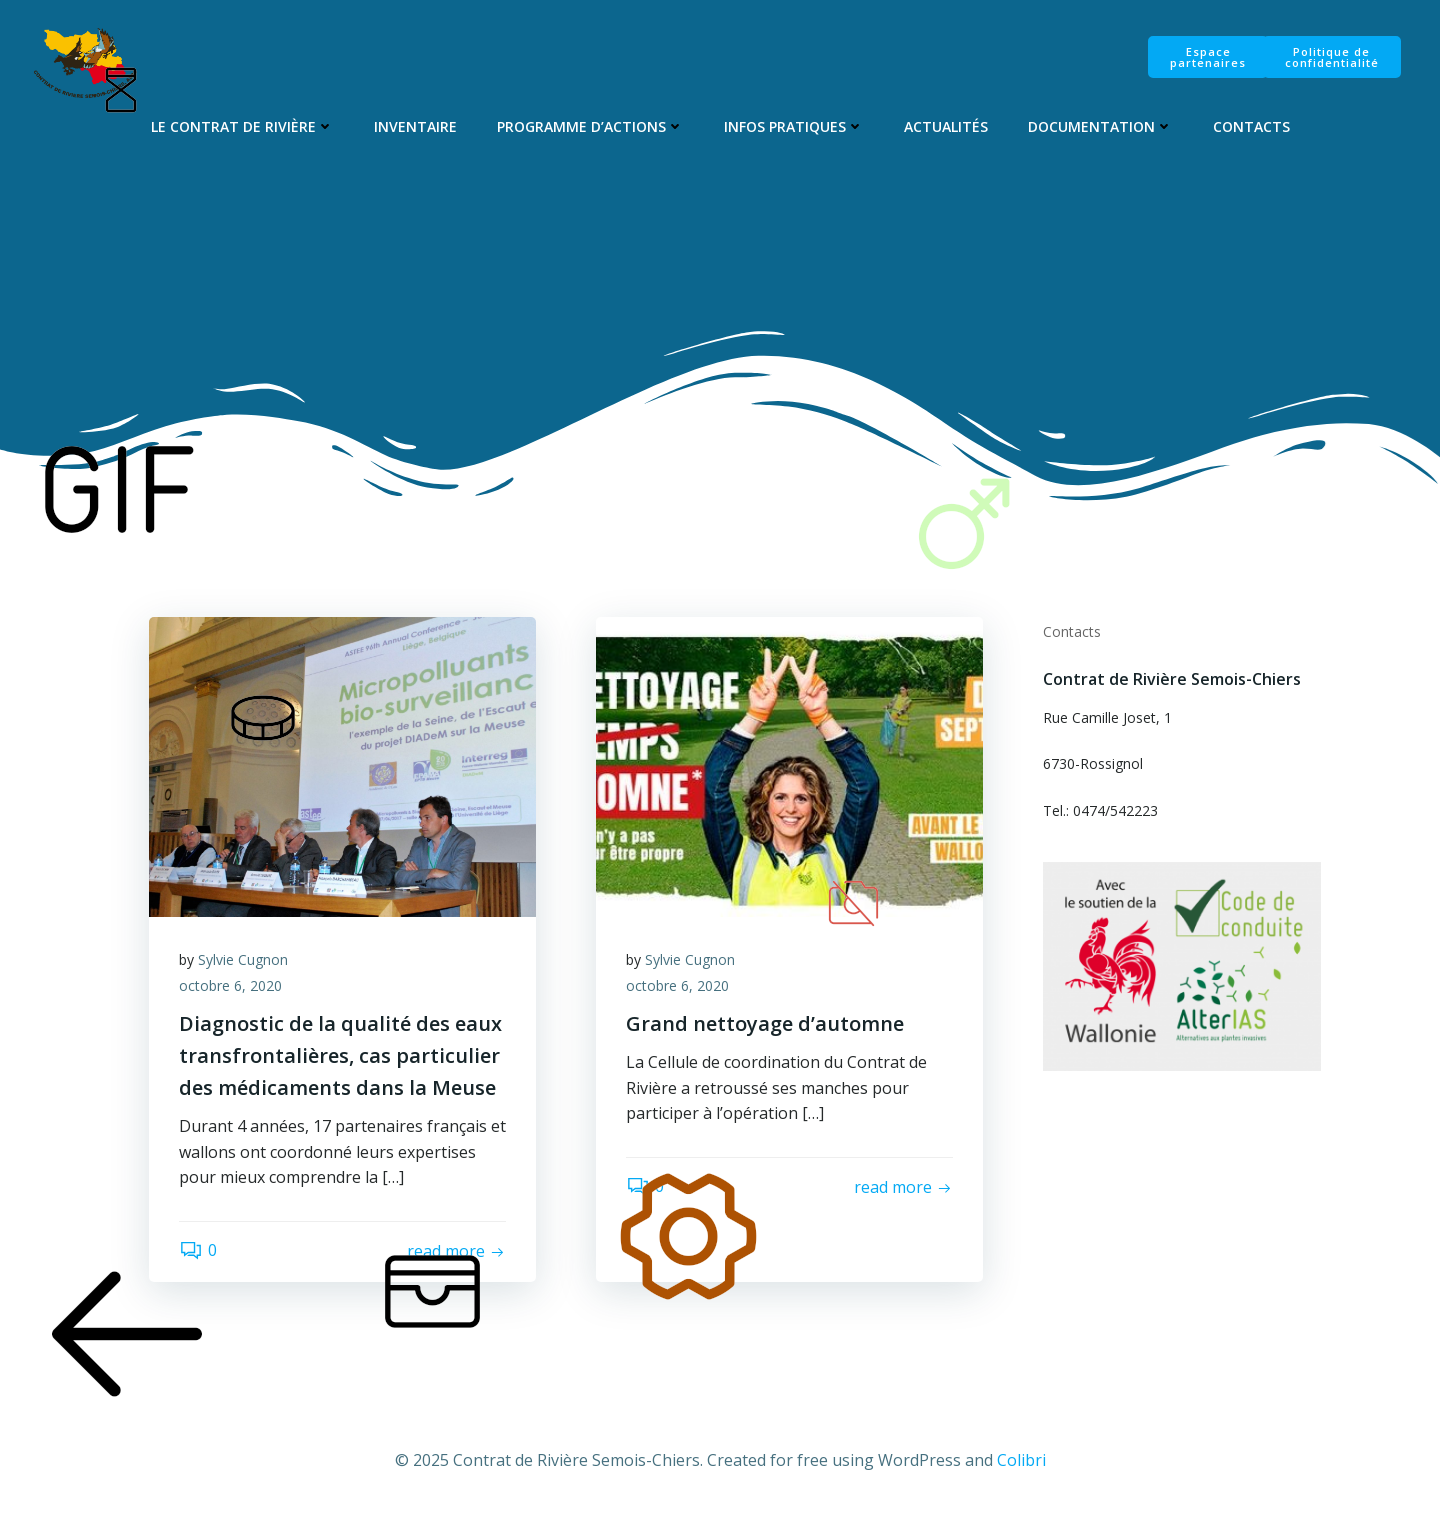  Describe the element at coordinates (853, 903) in the screenshot. I see `camera is disabled or unavailable` at that location.